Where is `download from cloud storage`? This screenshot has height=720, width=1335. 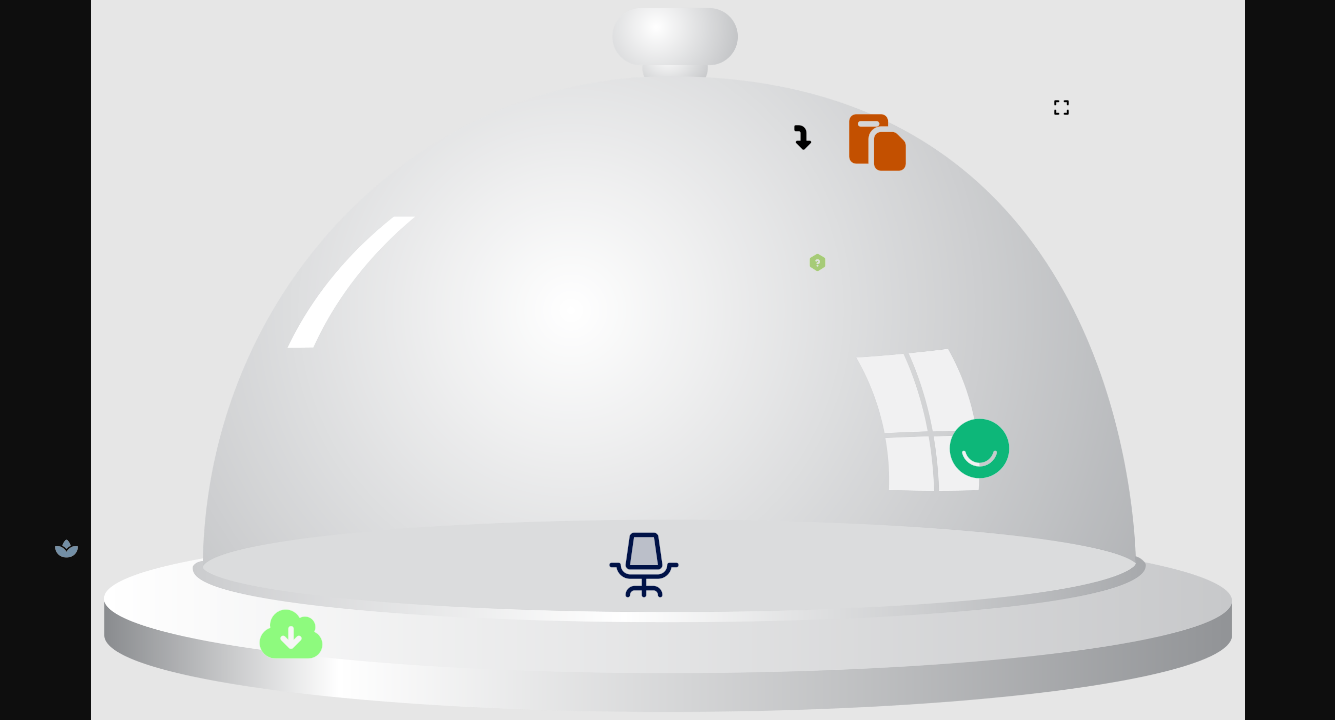 download from cloud storage is located at coordinates (291, 634).